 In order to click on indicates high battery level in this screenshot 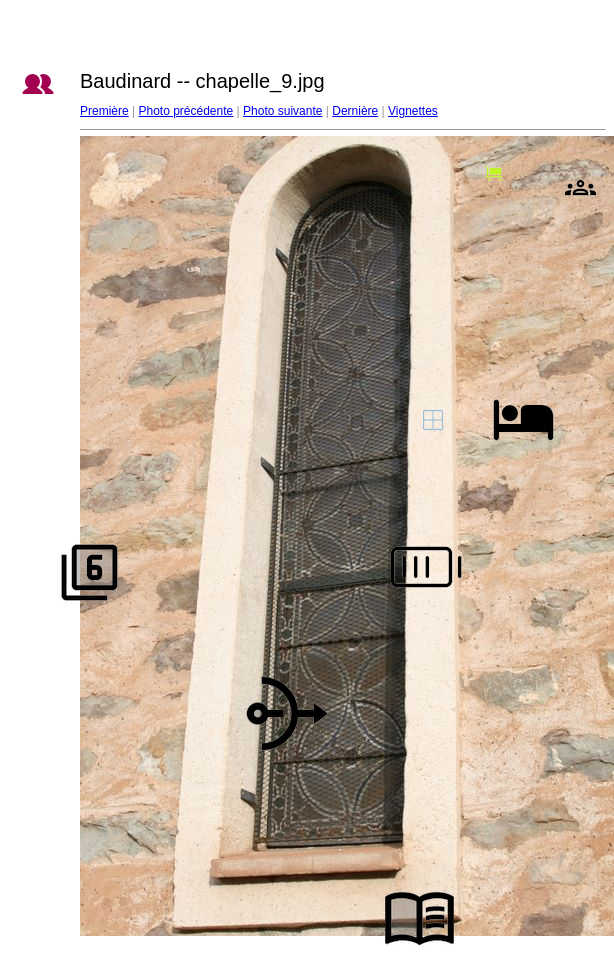, I will do `click(425, 567)`.